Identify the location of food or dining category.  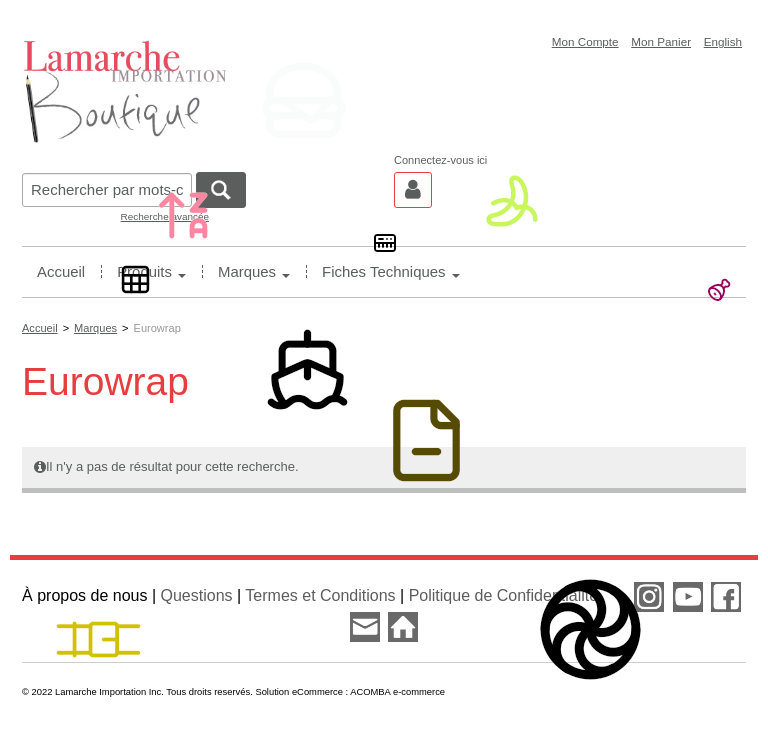
(719, 290).